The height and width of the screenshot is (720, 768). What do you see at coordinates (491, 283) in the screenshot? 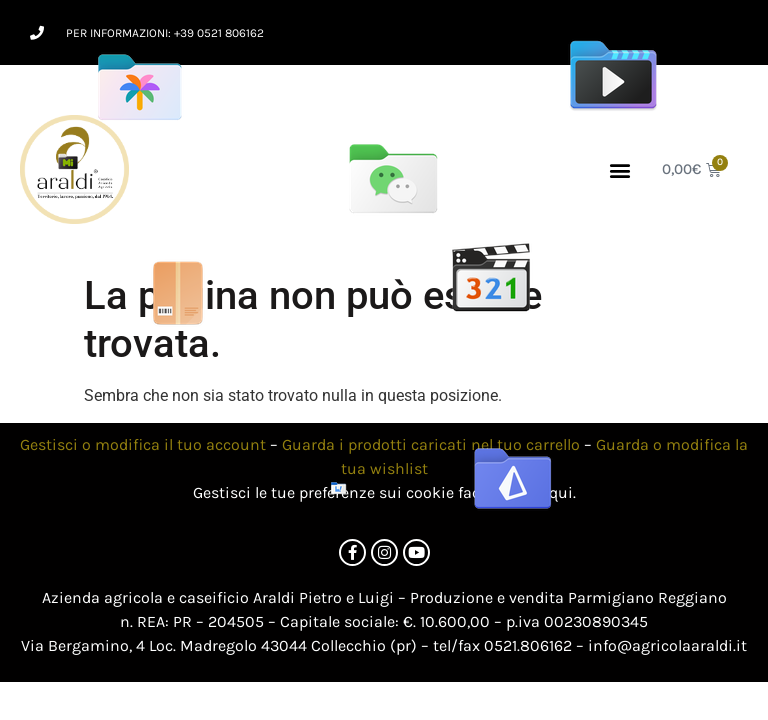
I see `open folder containing media player classic files` at bounding box center [491, 283].